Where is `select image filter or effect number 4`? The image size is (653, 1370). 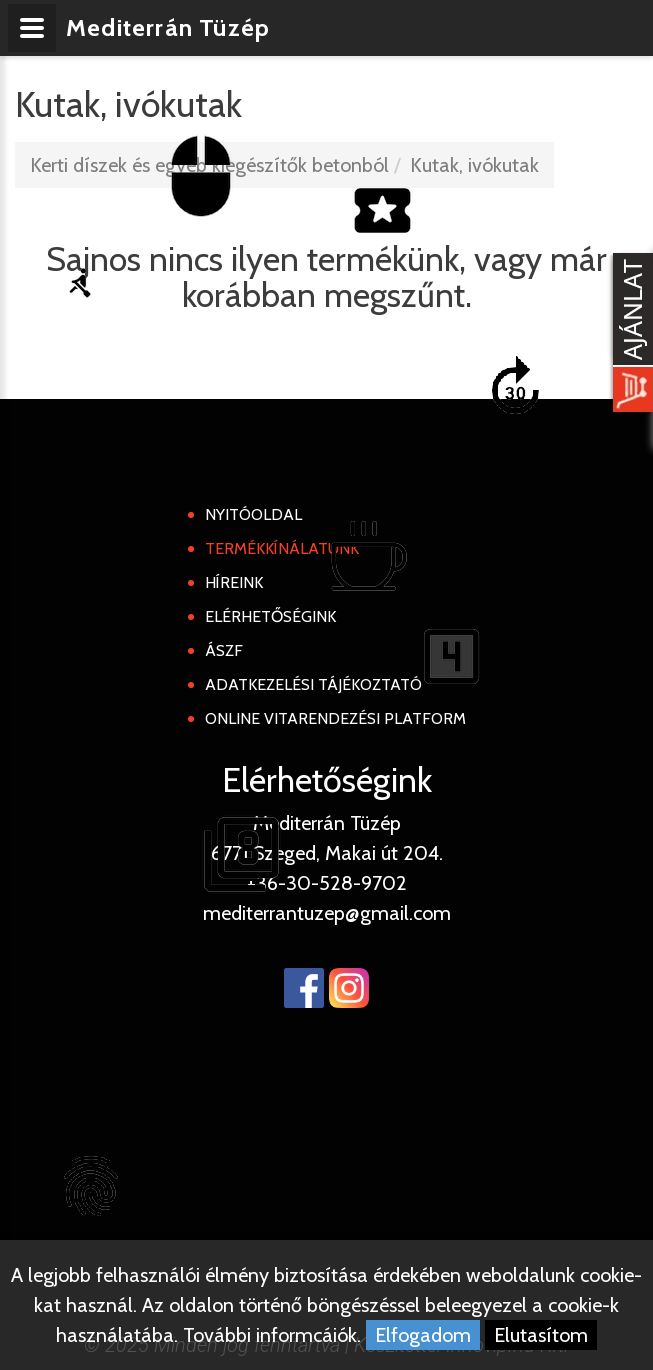 select image filter or effect number 4 is located at coordinates (451, 656).